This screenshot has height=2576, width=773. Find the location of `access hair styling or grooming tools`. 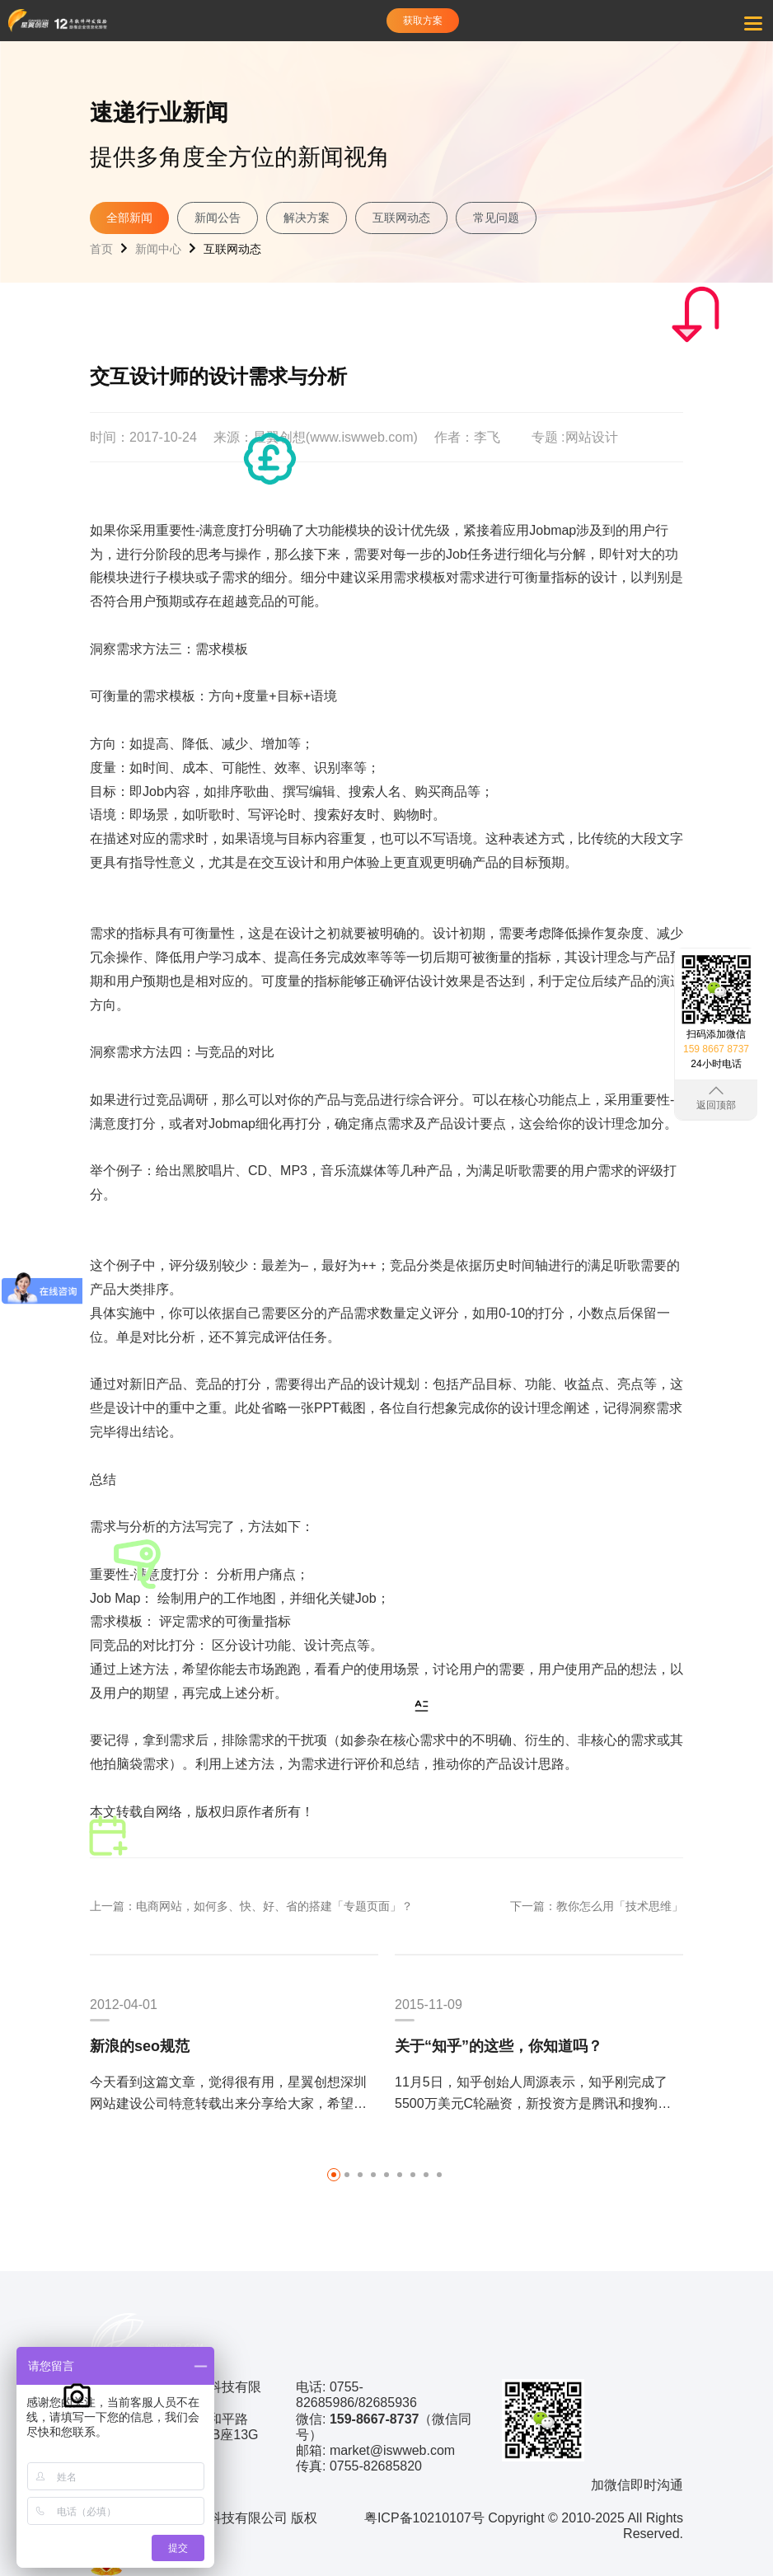

access hair styling or grooming tools is located at coordinates (138, 1562).